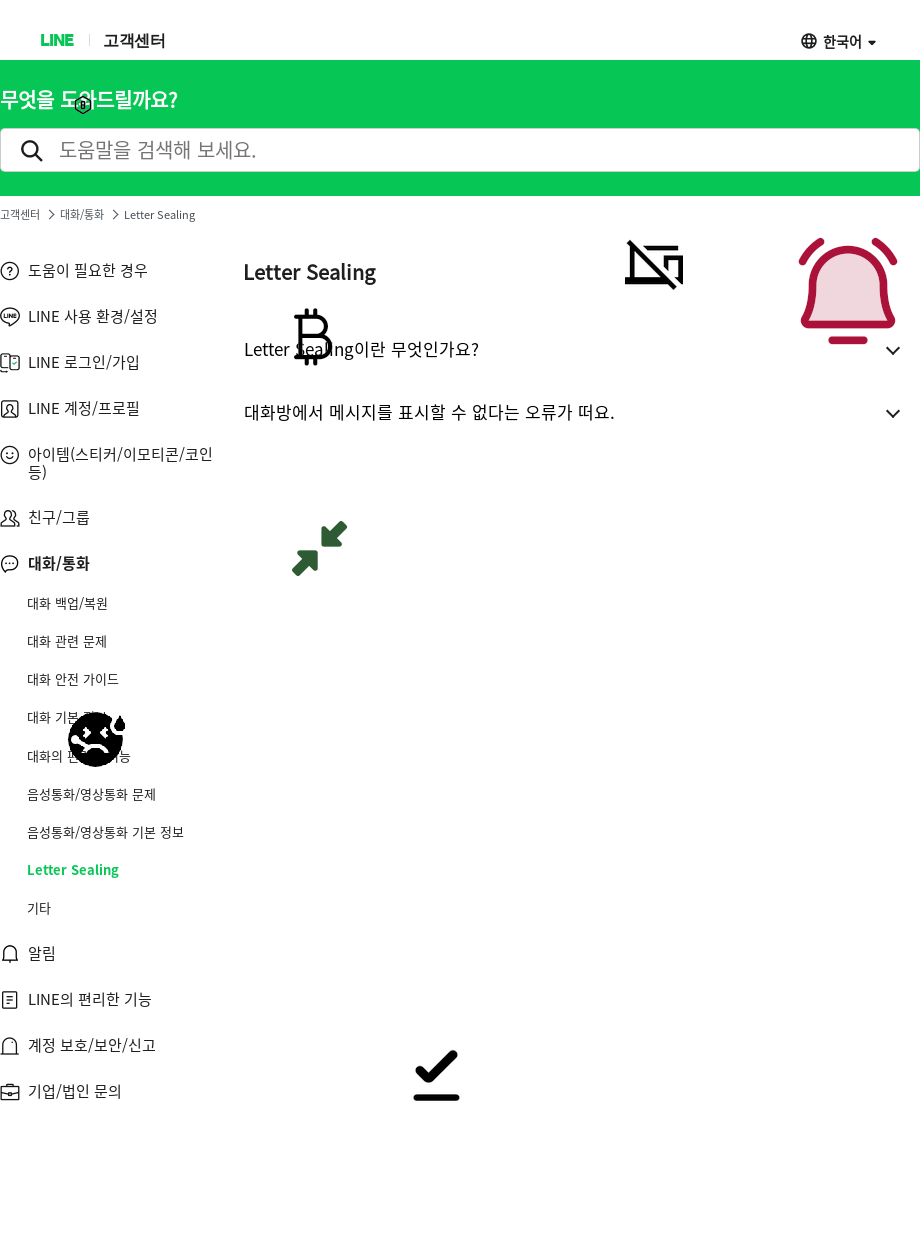  What do you see at coordinates (436, 1074) in the screenshot?
I see `download complete` at bounding box center [436, 1074].